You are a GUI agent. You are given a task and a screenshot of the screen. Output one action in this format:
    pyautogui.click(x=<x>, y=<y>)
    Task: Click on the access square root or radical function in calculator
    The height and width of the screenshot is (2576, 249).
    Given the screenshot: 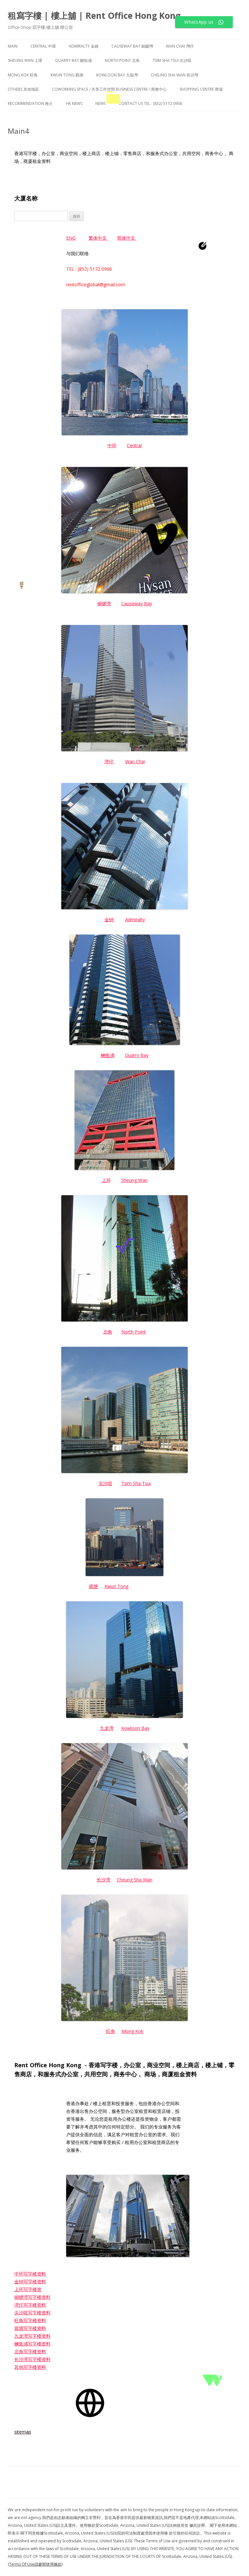 What is the action you would take?
    pyautogui.click(x=125, y=1245)
    